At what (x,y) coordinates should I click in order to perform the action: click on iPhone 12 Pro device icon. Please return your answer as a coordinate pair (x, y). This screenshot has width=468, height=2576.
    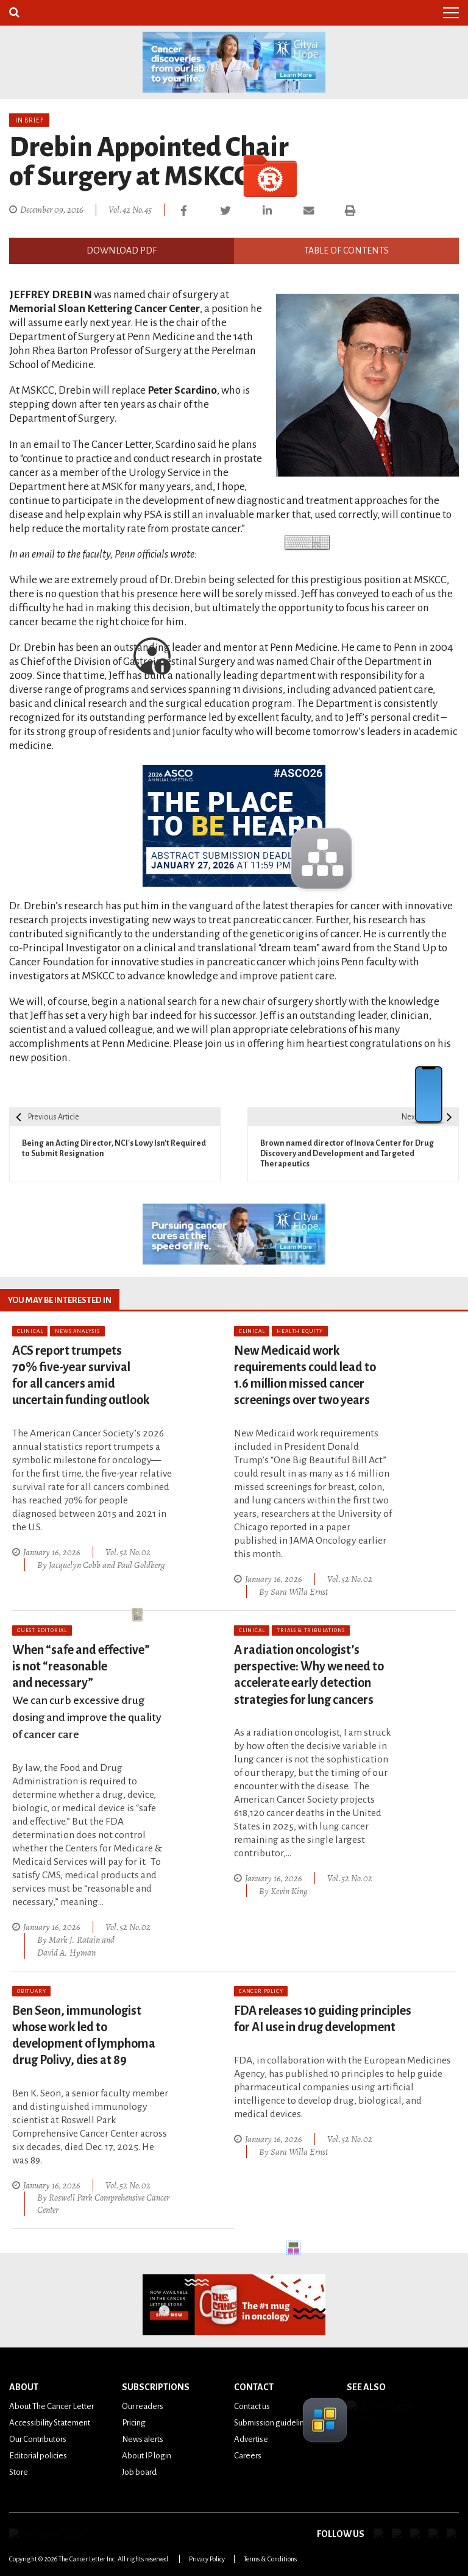
    Looking at the image, I should click on (428, 1095).